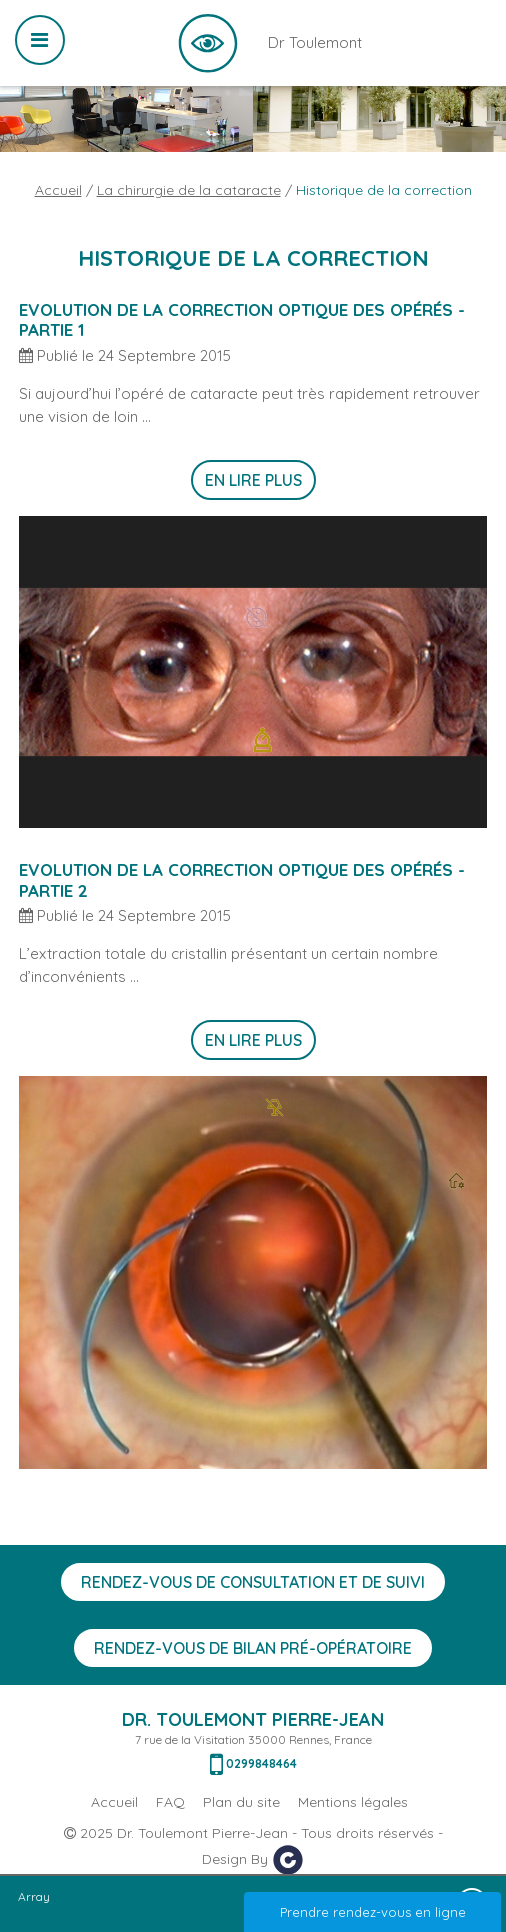 Image resolution: width=506 pixels, height=1932 pixels. What do you see at coordinates (256, 617) in the screenshot?
I see `indicates payment is unavailable or disabled` at bounding box center [256, 617].